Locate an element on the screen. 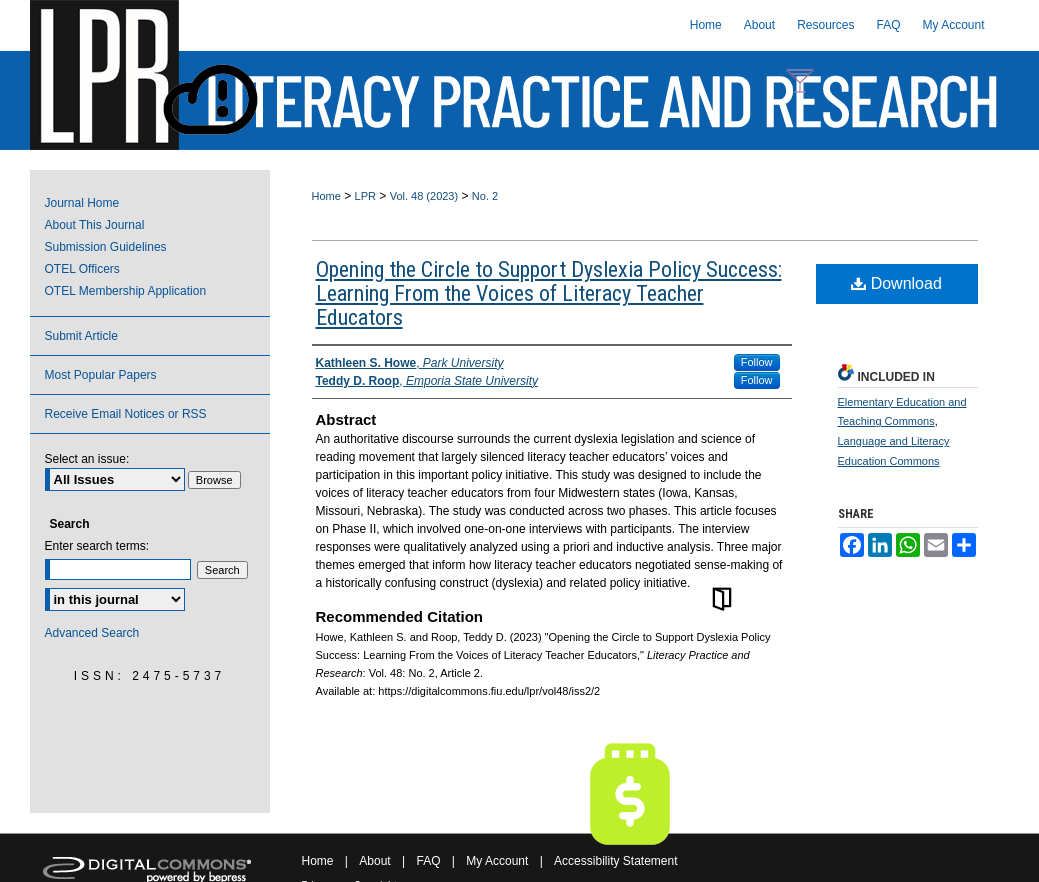 Image resolution: width=1039 pixels, height=882 pixels. leave a tip or donation is located at coordinates (630, 794).